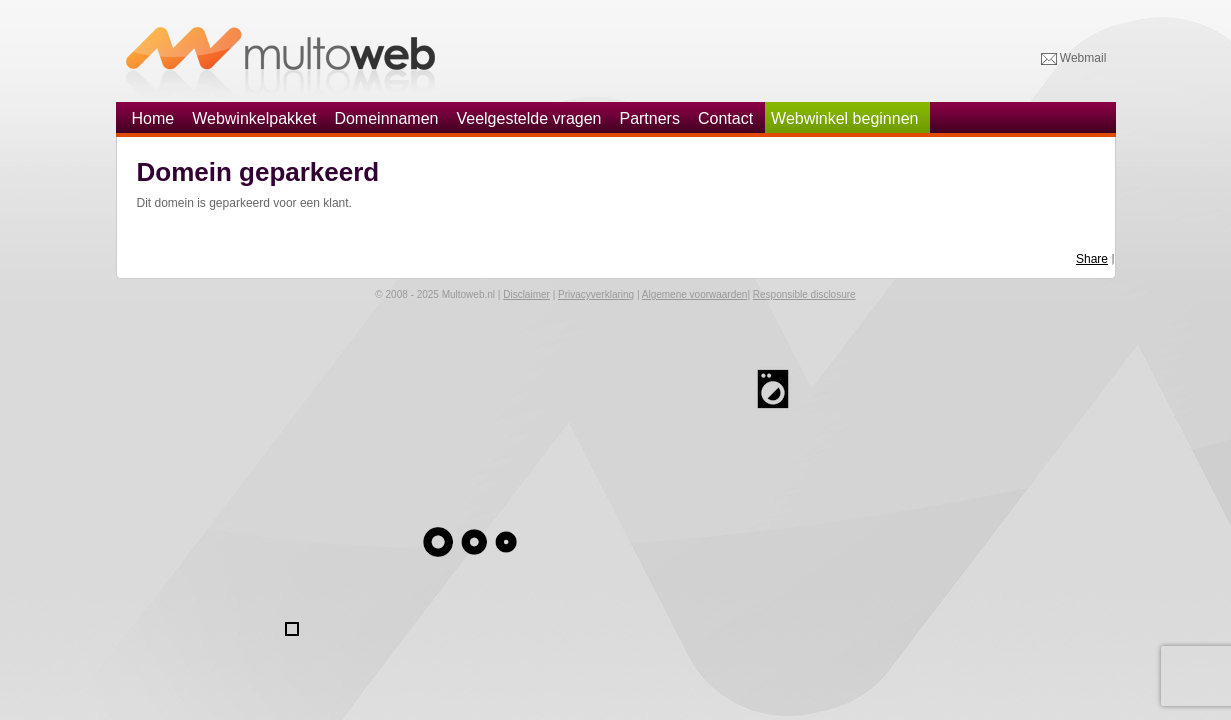 This screenshot has height=720, width=1231. Describe the element at coordinates (292, 629) in the screenshot. I see `stop media playback` at that location.